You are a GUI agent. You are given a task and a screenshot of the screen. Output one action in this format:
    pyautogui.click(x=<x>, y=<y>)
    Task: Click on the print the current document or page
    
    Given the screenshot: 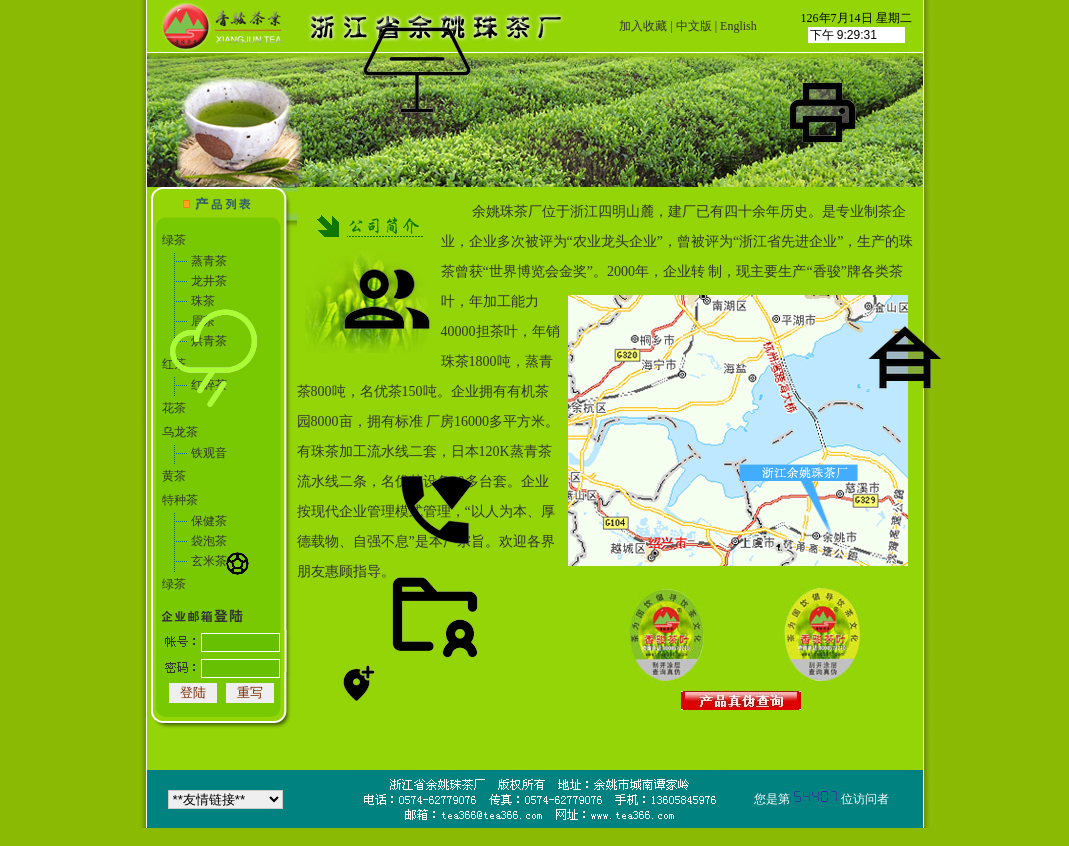 What is the action you would take?
    pyautogui.click(x=822, y=112)
    